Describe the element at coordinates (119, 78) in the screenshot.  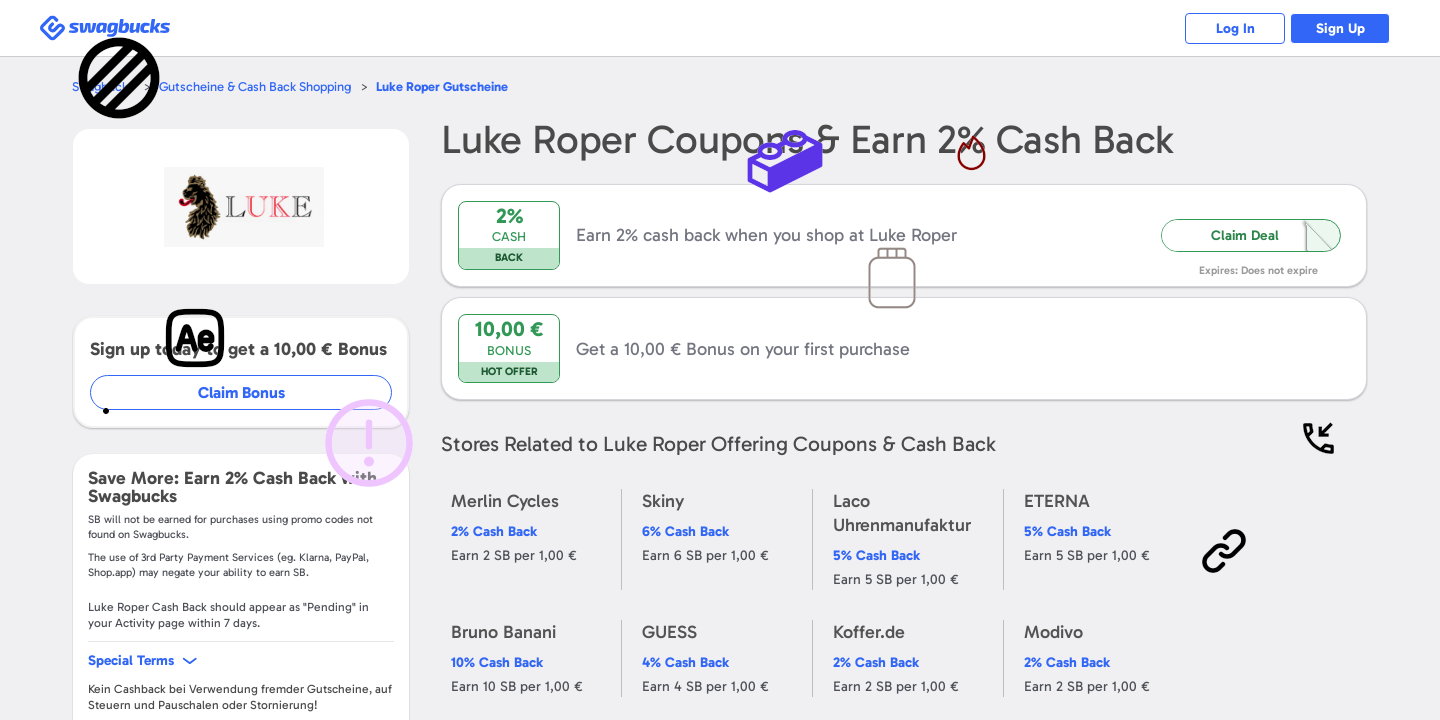
I see `access boules or pétanque game` at that location.